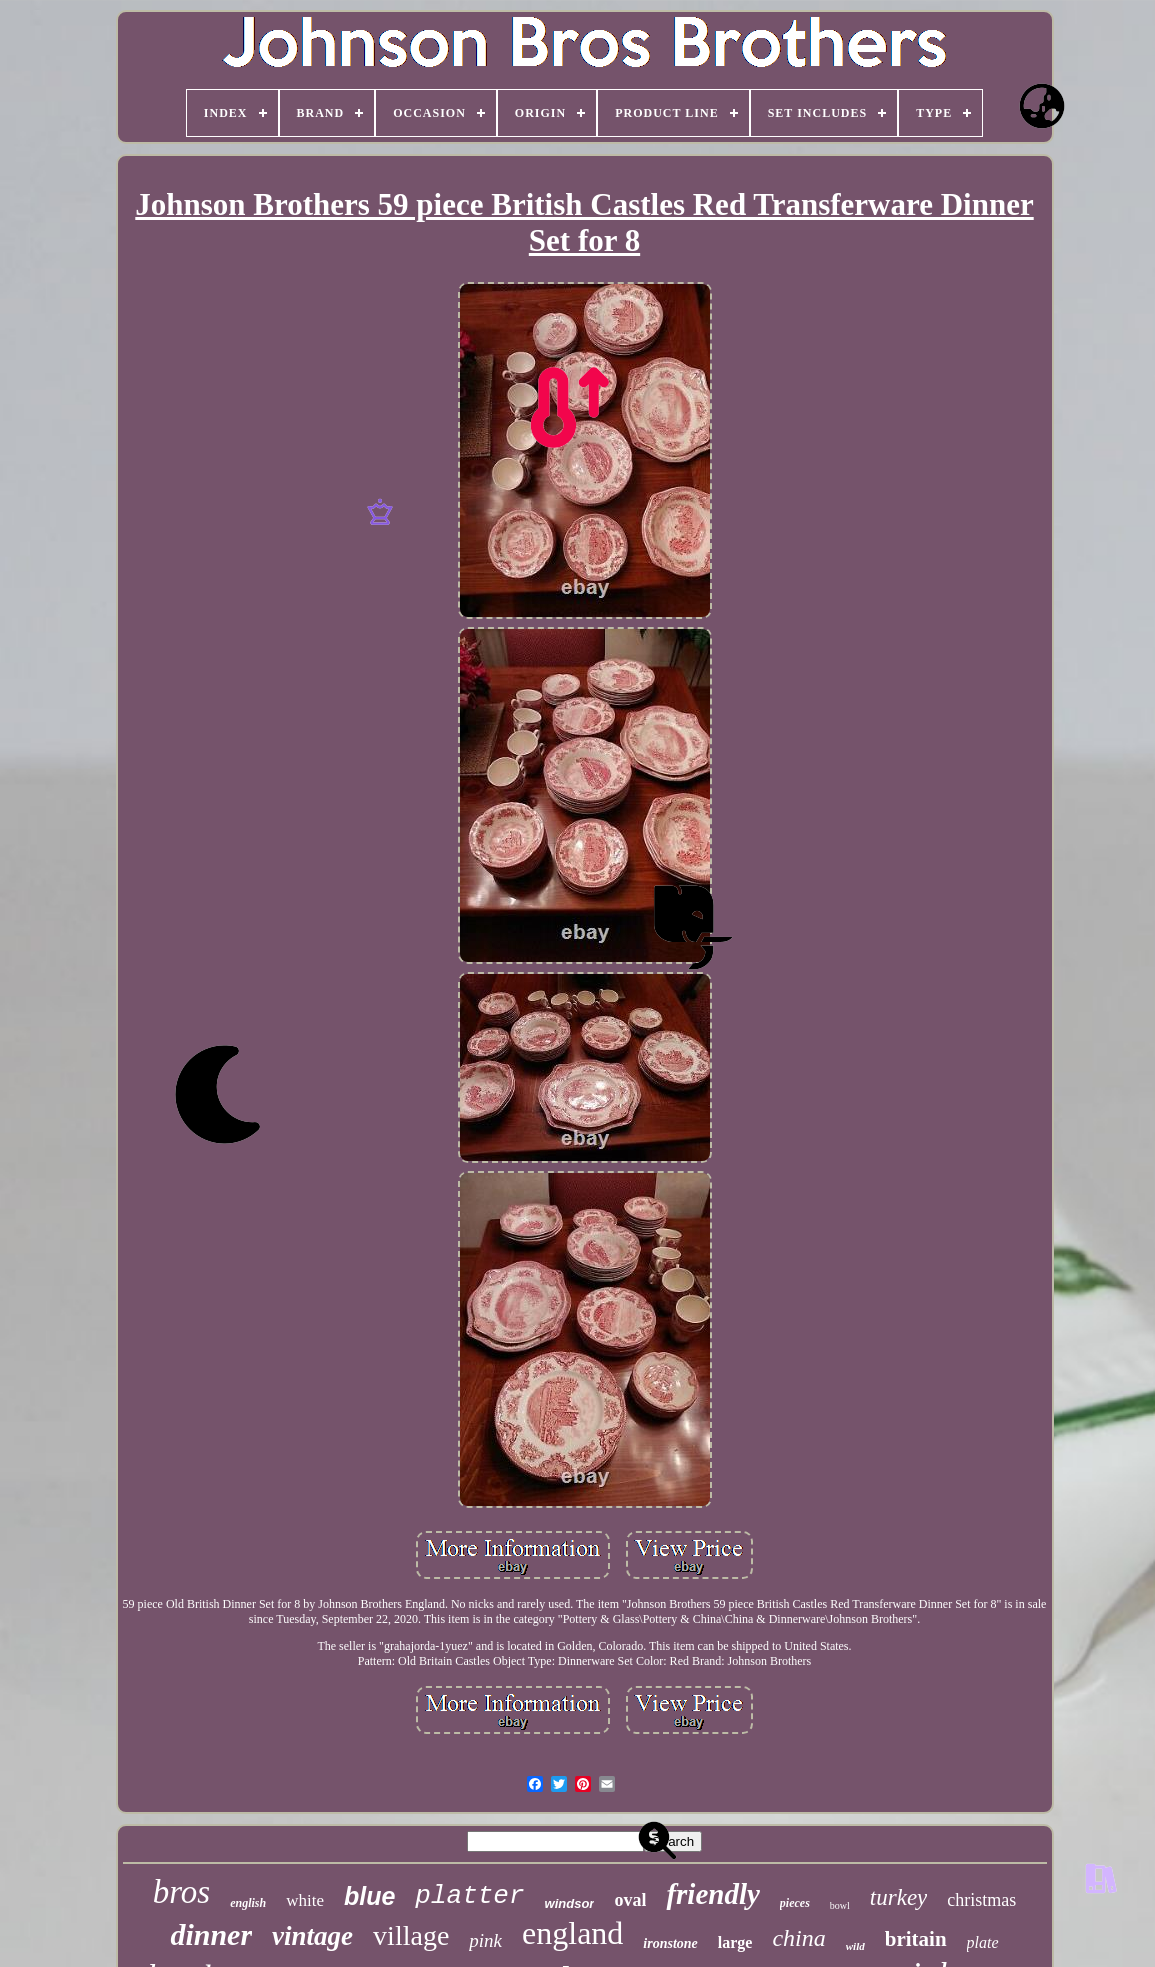 This screenshot has width=1155, height=1967. I want to click on select queen piece in chess game, so click(380, 512).